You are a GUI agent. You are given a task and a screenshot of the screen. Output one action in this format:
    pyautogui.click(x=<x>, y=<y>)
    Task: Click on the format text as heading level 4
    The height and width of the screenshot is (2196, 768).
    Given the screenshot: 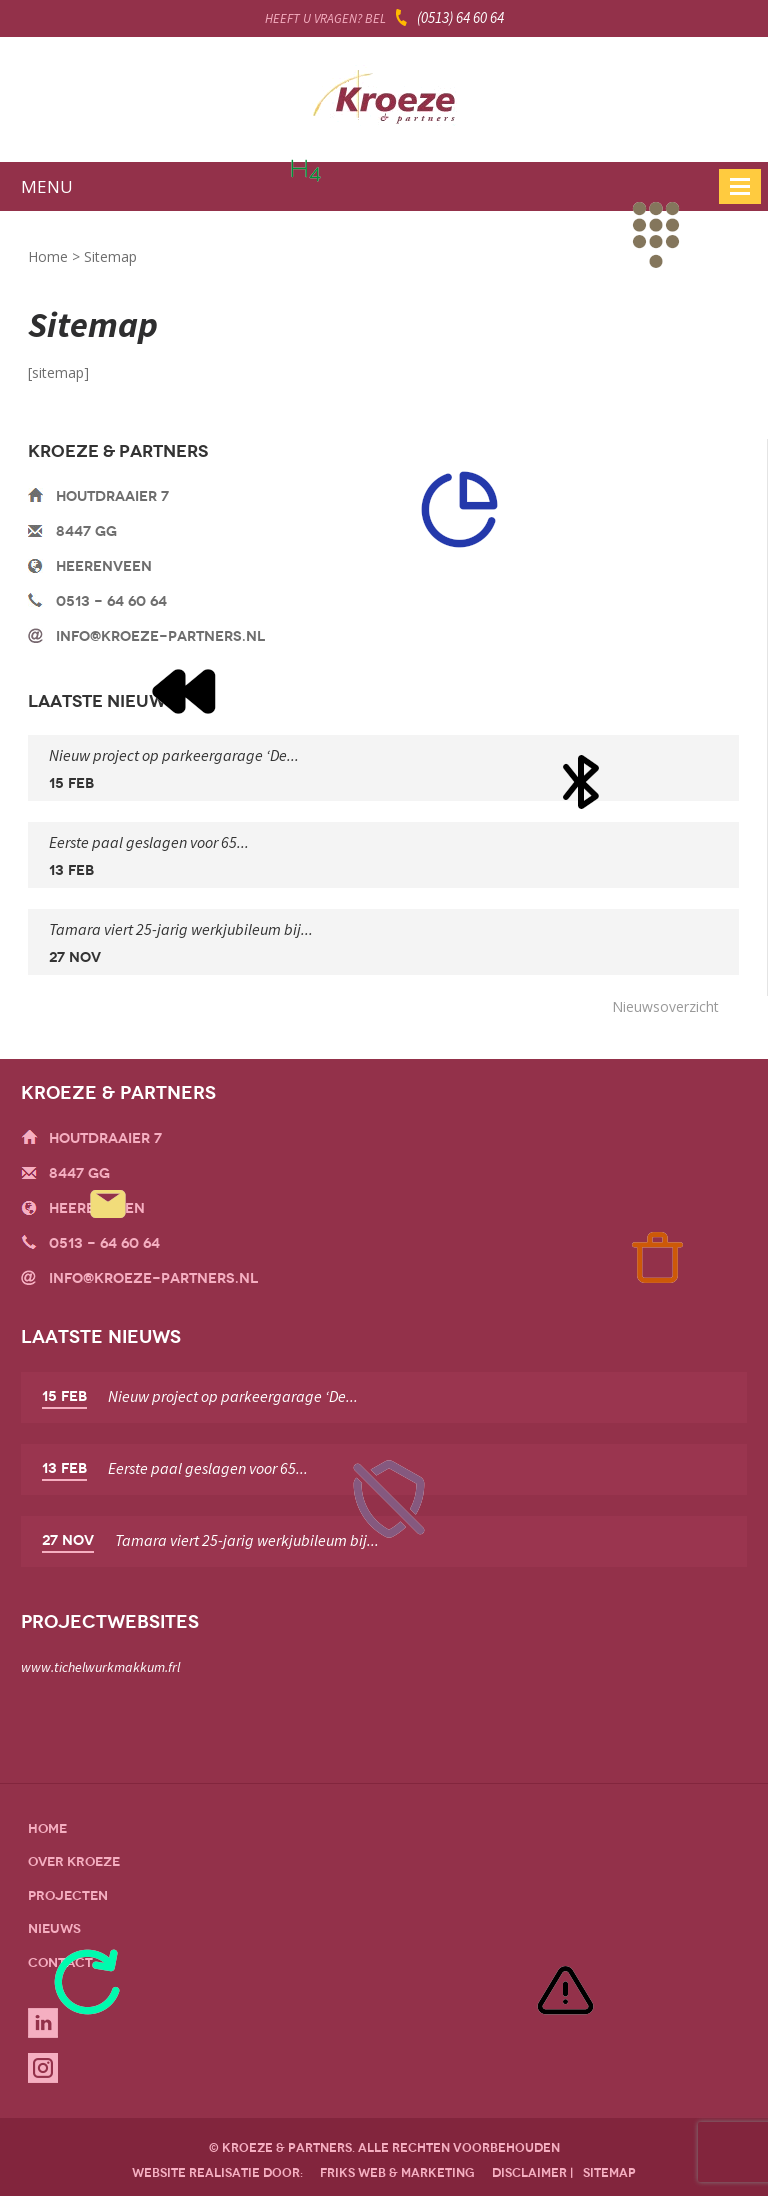 What is the action you would take?
    pyautogui.click(x=304, y=170)
    